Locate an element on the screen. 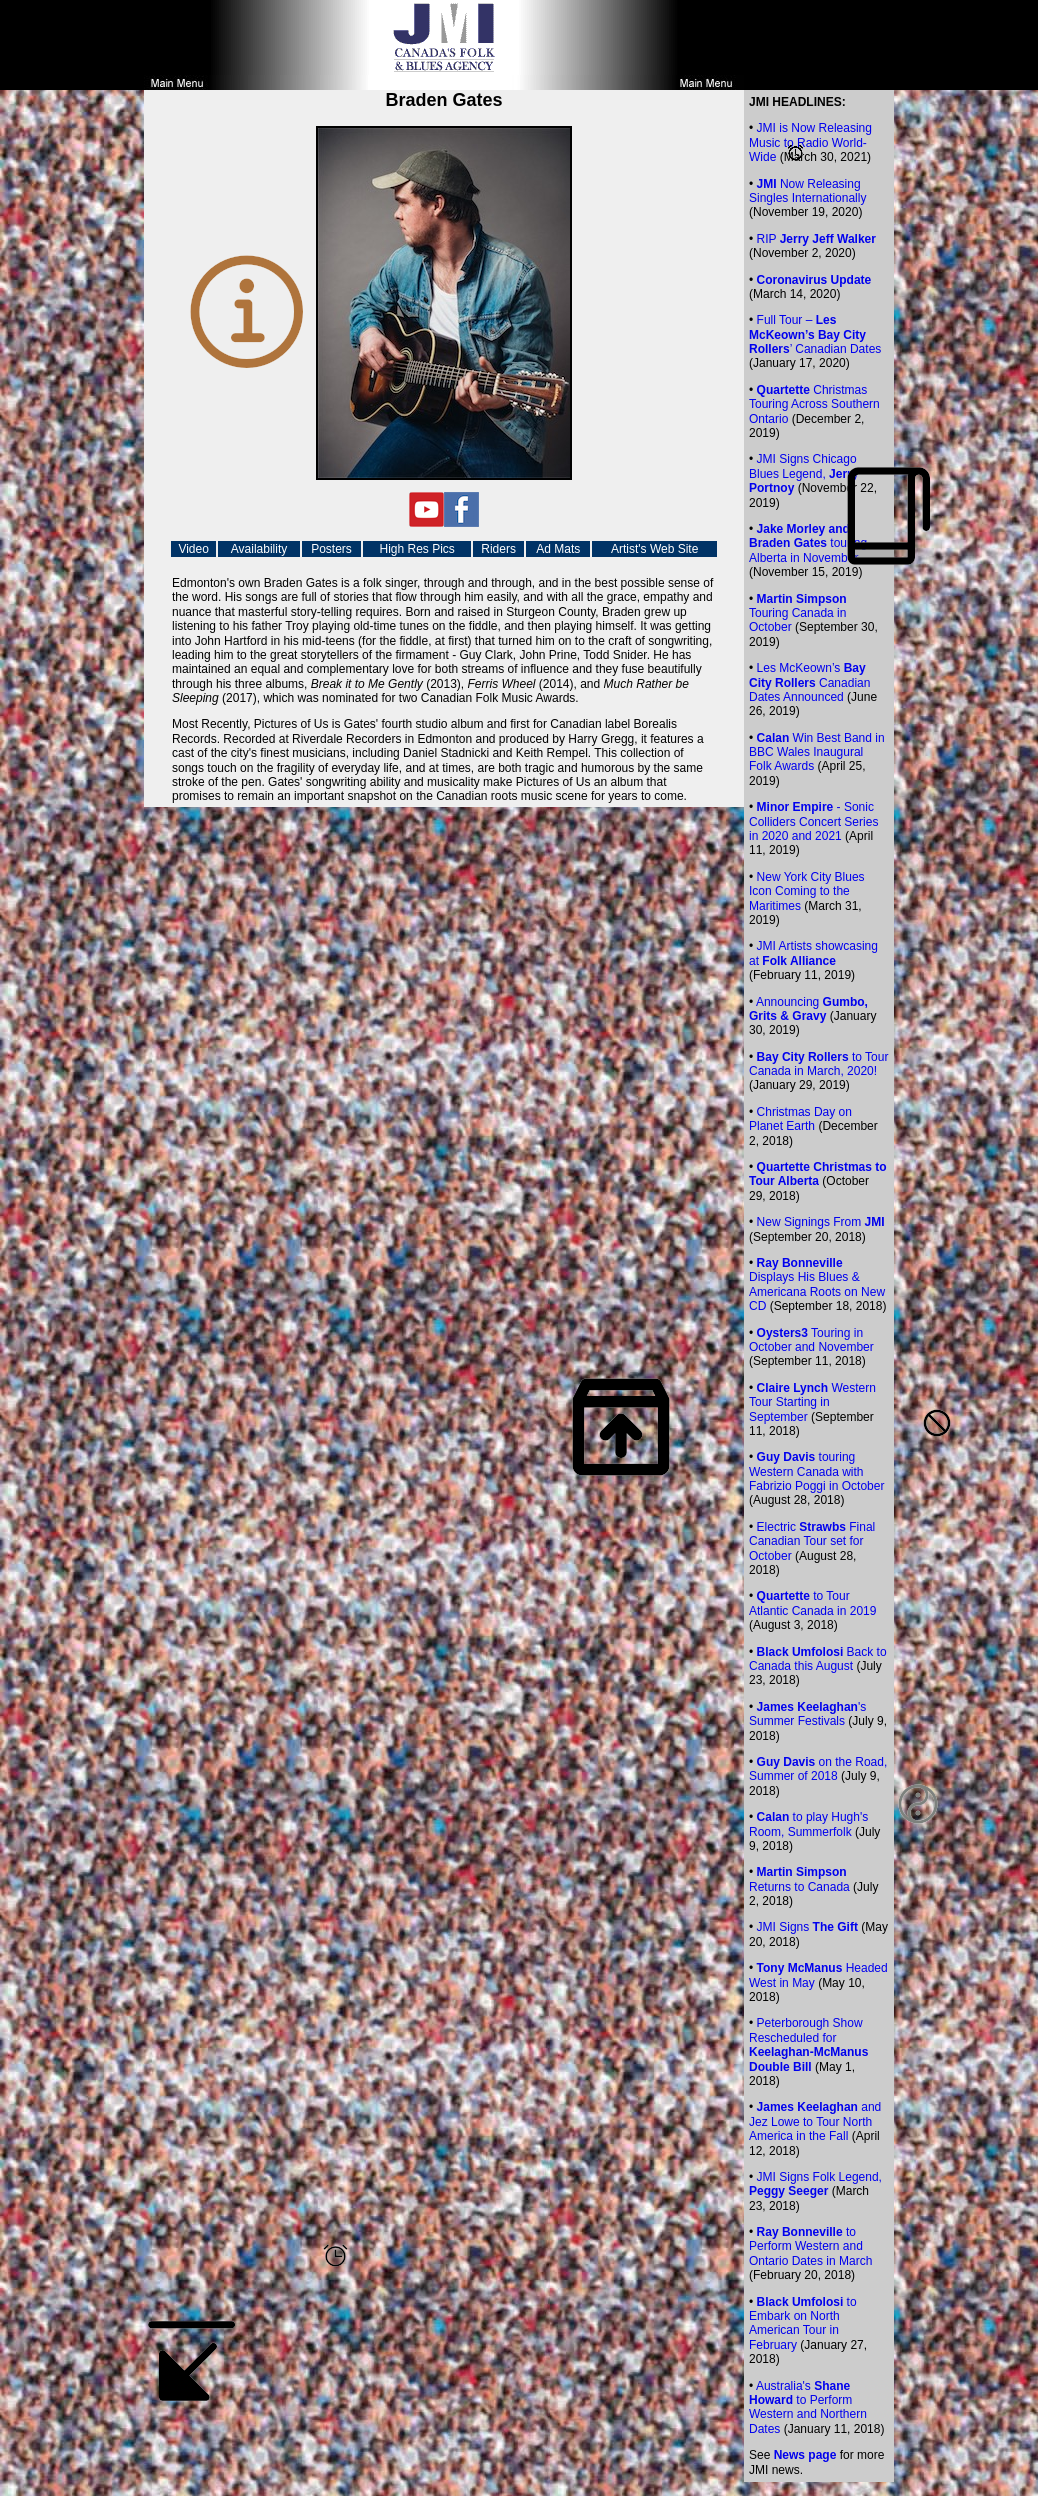  upload or export a package is located at coordinates (621, 1427).